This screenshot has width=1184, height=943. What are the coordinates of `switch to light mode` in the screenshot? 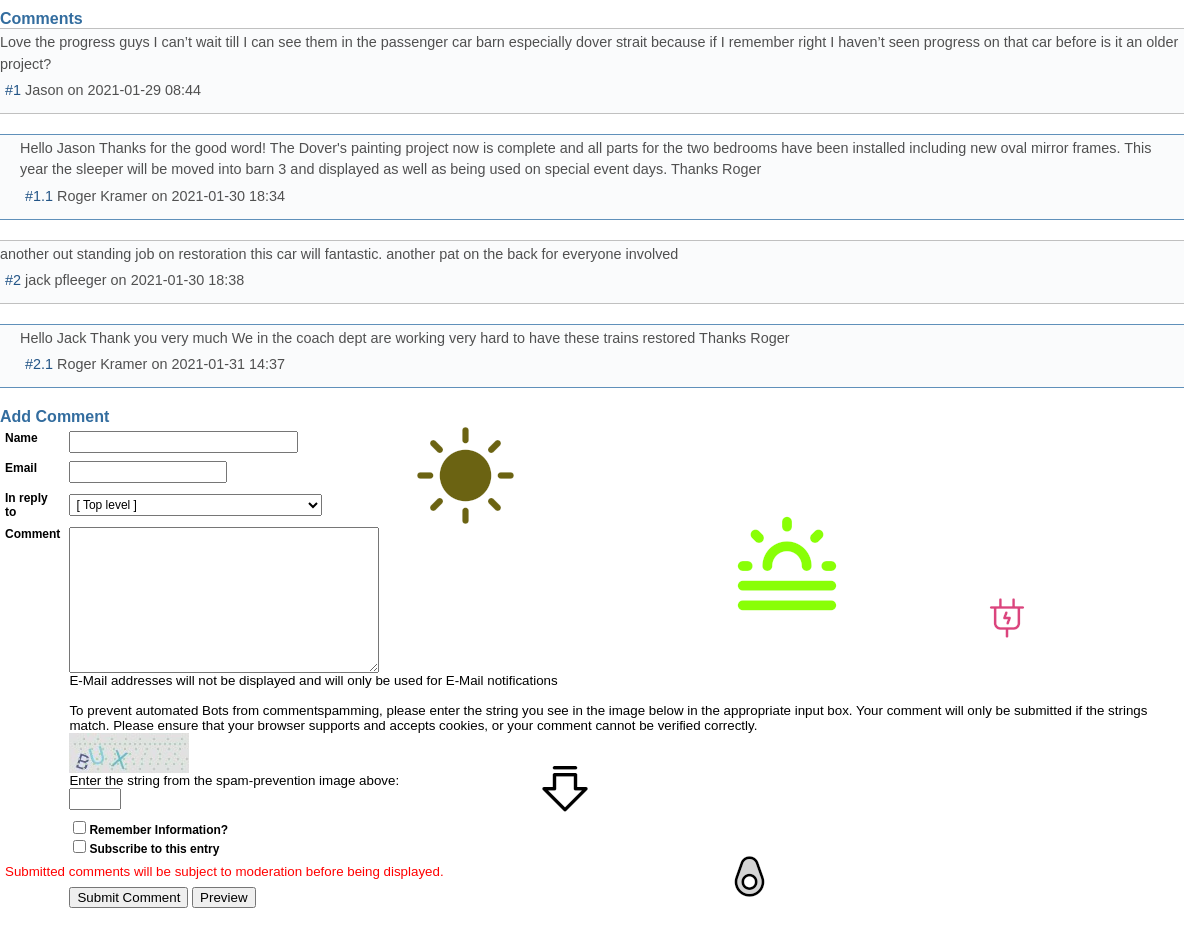 It's located at (465, 475).